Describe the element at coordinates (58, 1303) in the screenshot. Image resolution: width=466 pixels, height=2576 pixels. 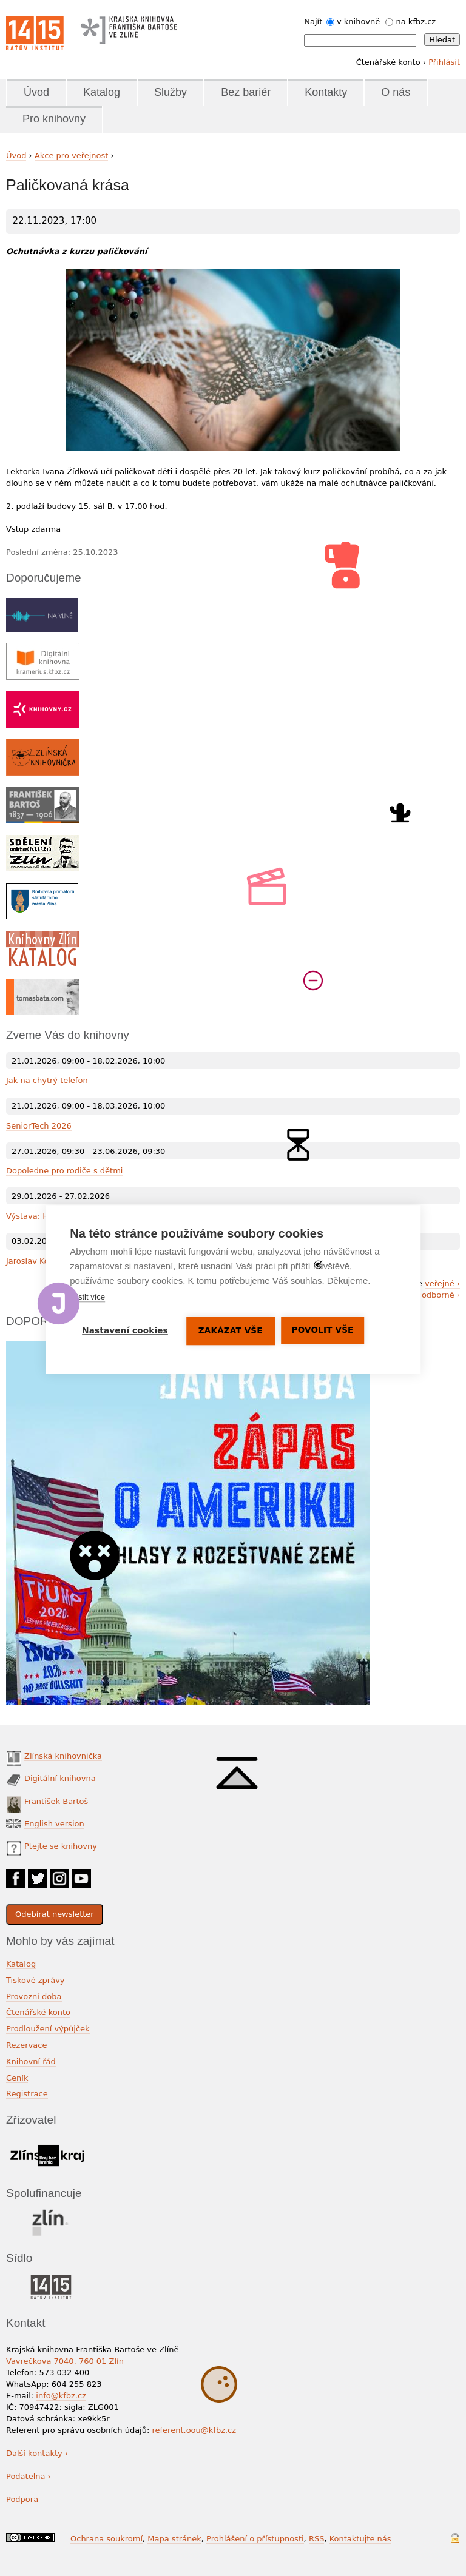
I see `indicates an item or contact starting with the letter J` at that location.